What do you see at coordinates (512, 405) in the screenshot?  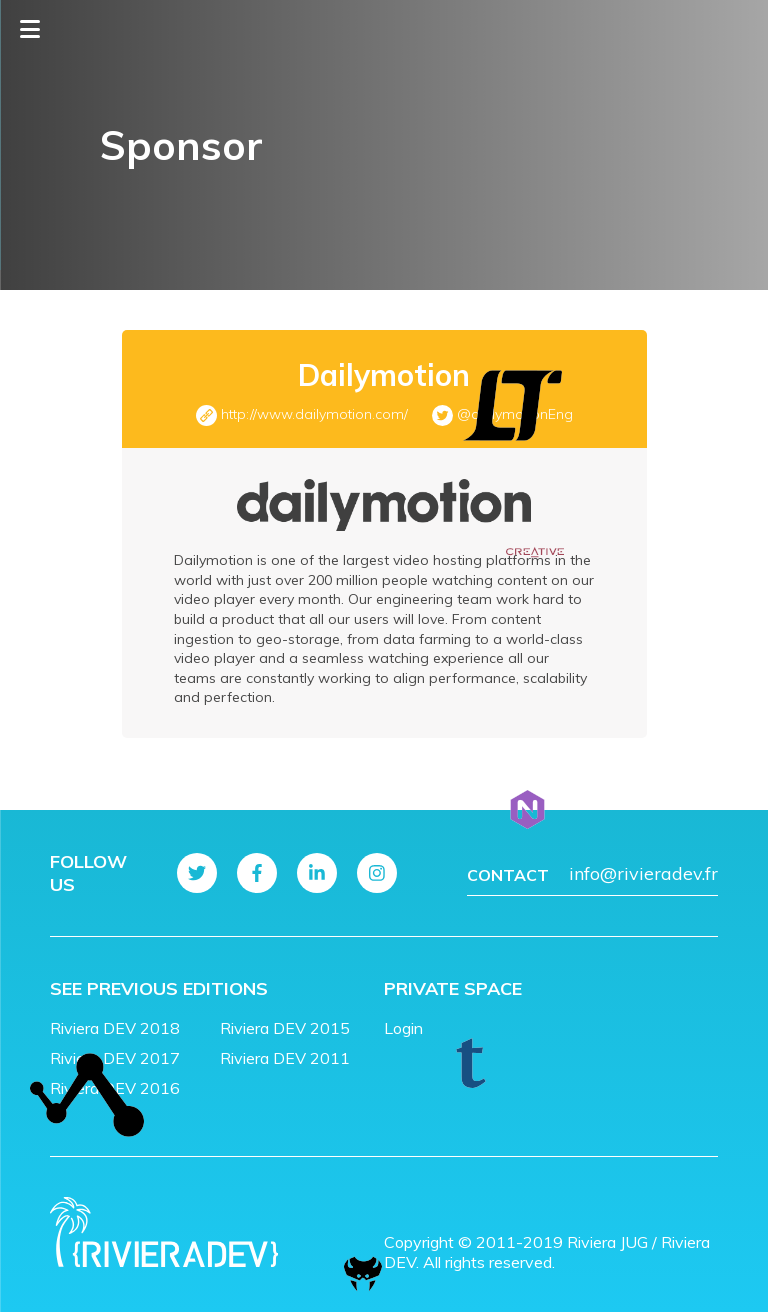 I see `open LTspice circuit simulation software` at bounding box center [512, 405].